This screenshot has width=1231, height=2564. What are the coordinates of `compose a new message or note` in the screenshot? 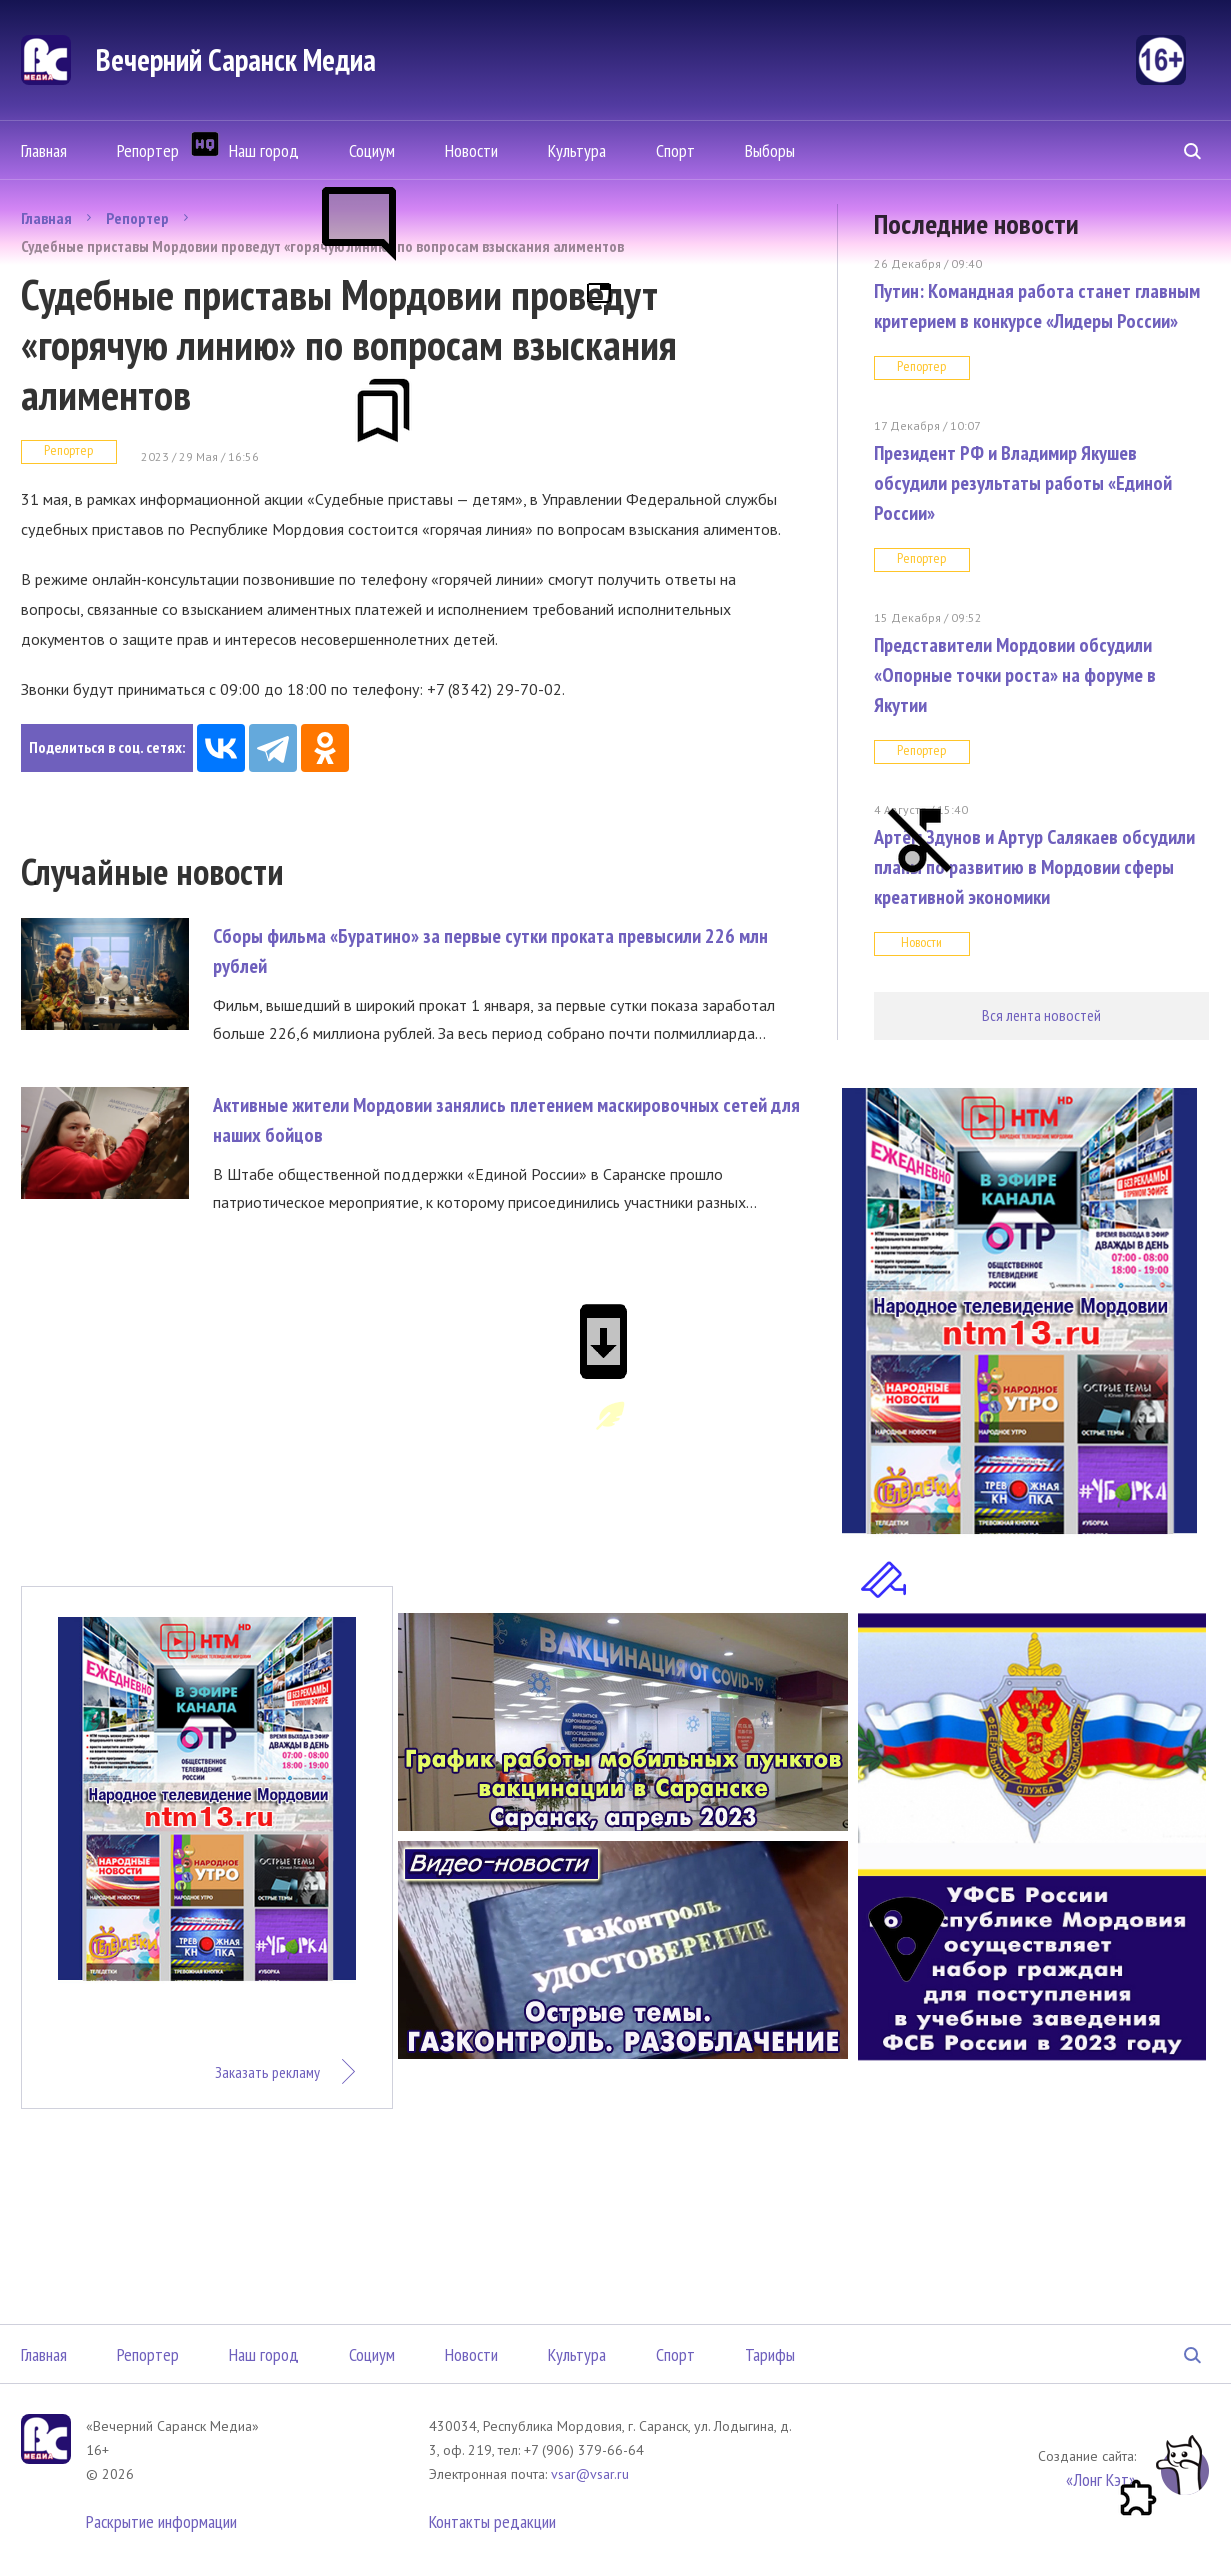 It's located at (610, 1416).